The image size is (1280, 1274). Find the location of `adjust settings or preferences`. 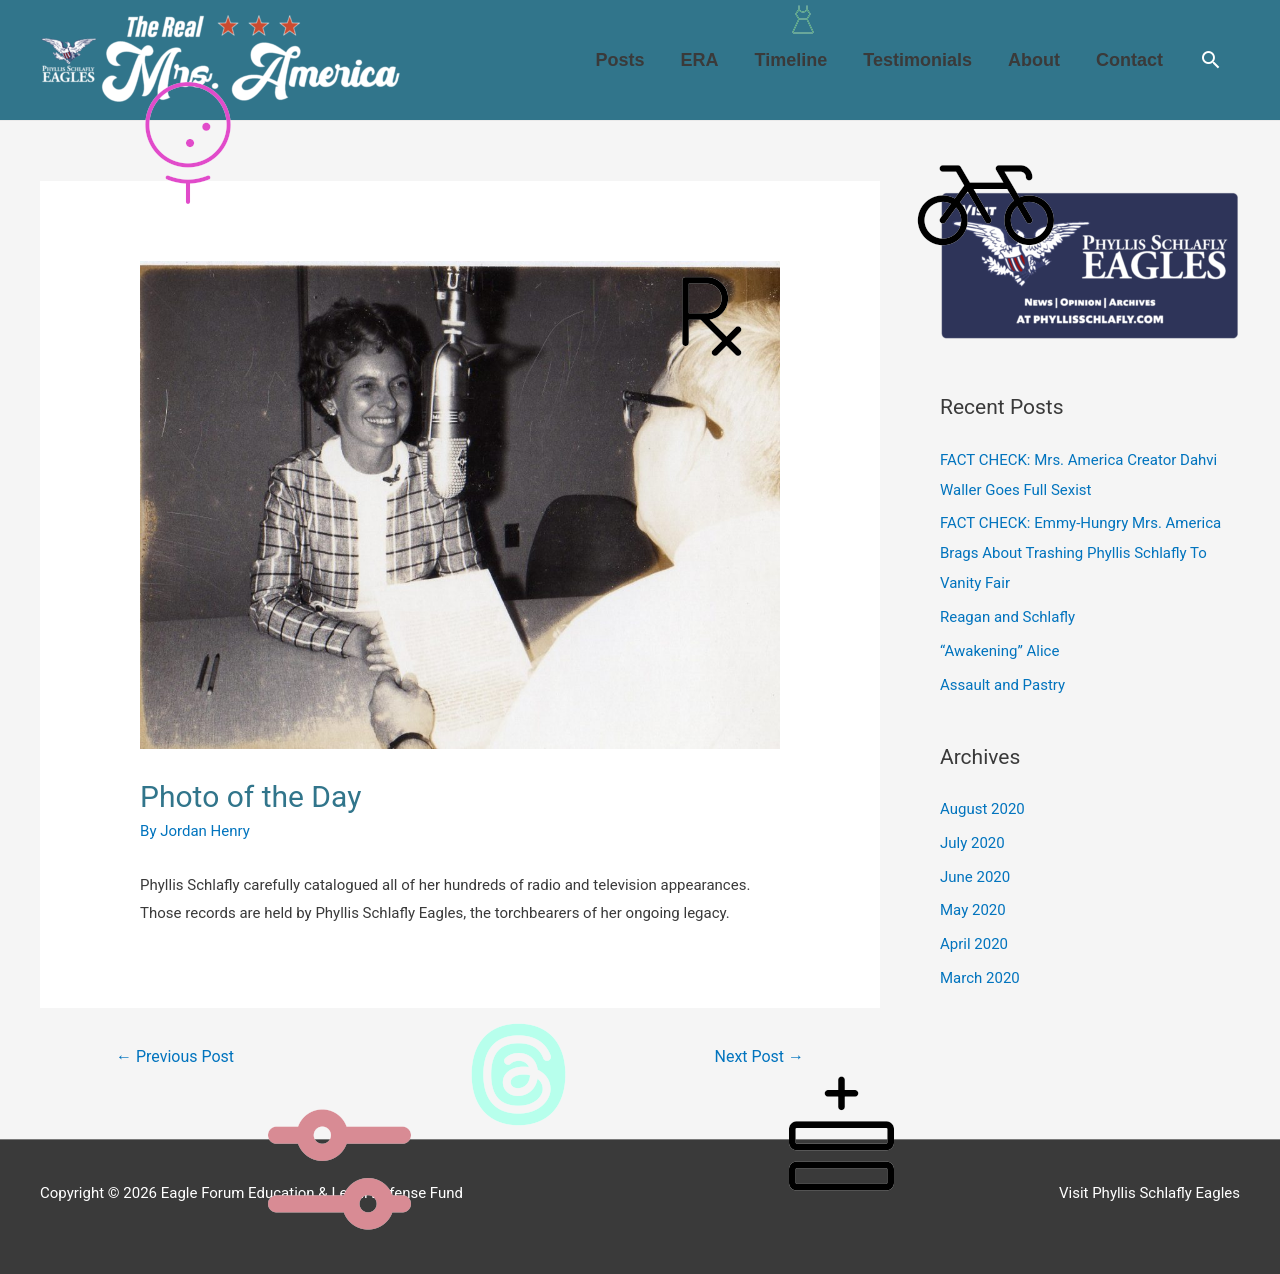

adjust settings or preferences is located at coordinates (339, 1169).